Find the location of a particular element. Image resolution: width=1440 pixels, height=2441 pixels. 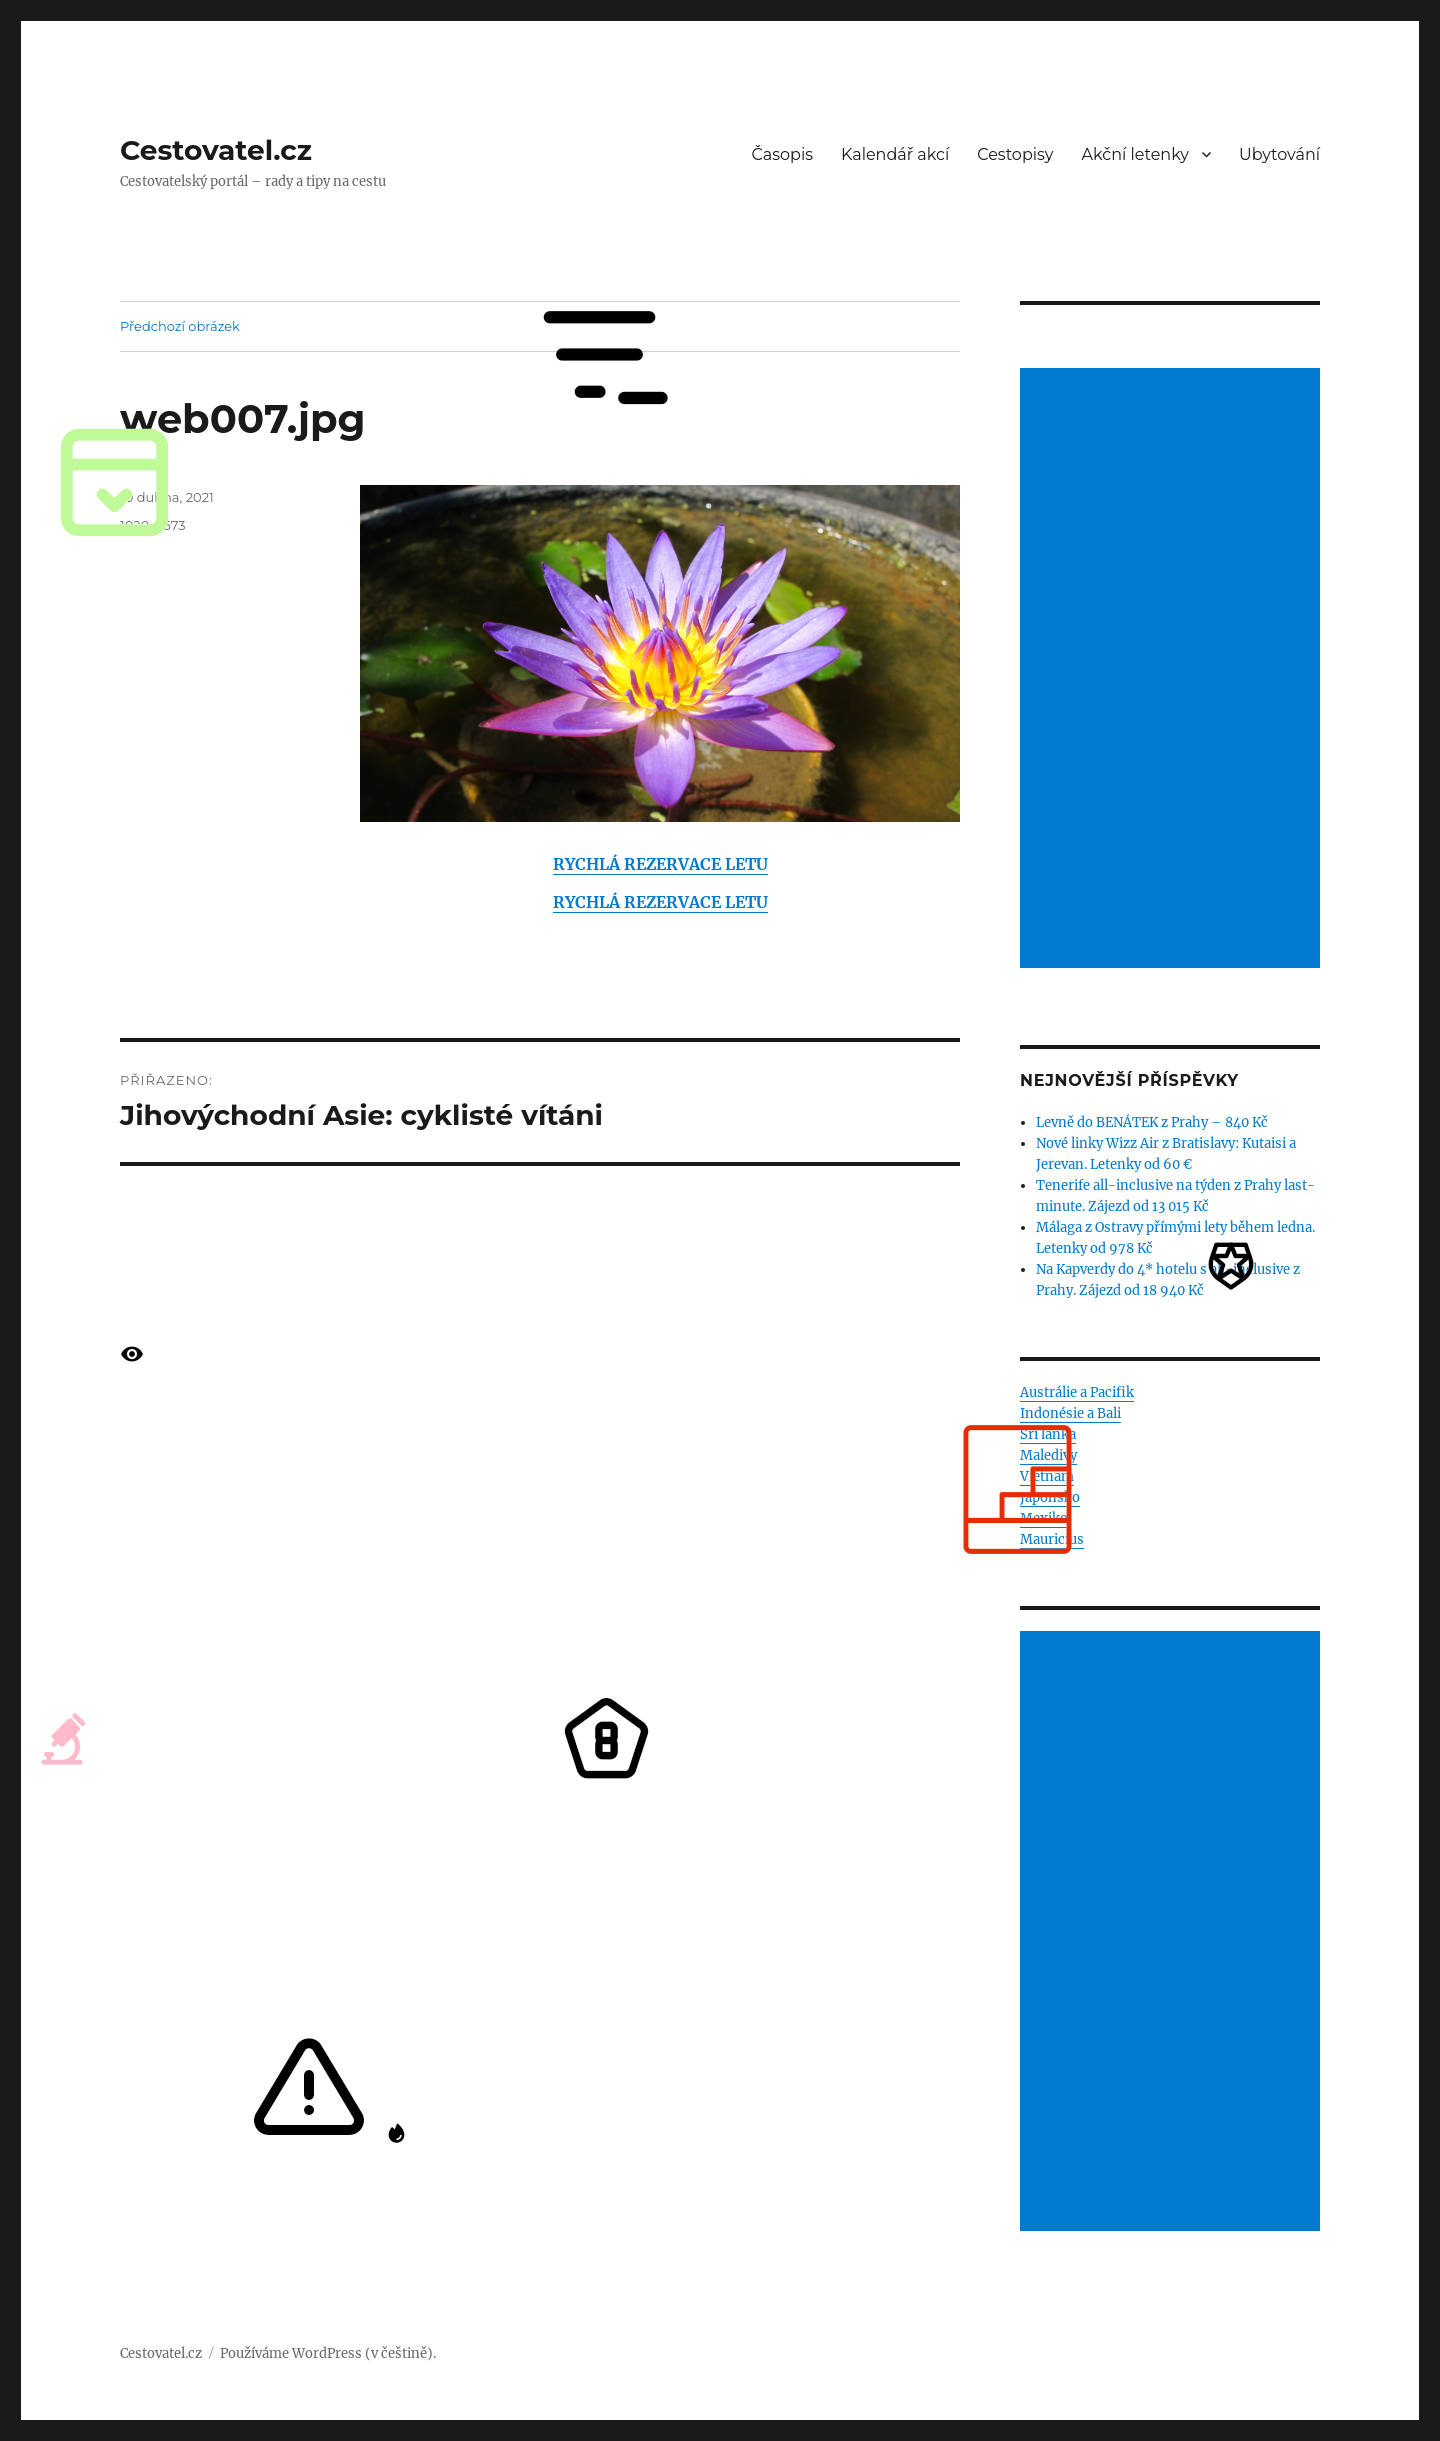

warning or caution indicator is located at coordinates (309, 2090).